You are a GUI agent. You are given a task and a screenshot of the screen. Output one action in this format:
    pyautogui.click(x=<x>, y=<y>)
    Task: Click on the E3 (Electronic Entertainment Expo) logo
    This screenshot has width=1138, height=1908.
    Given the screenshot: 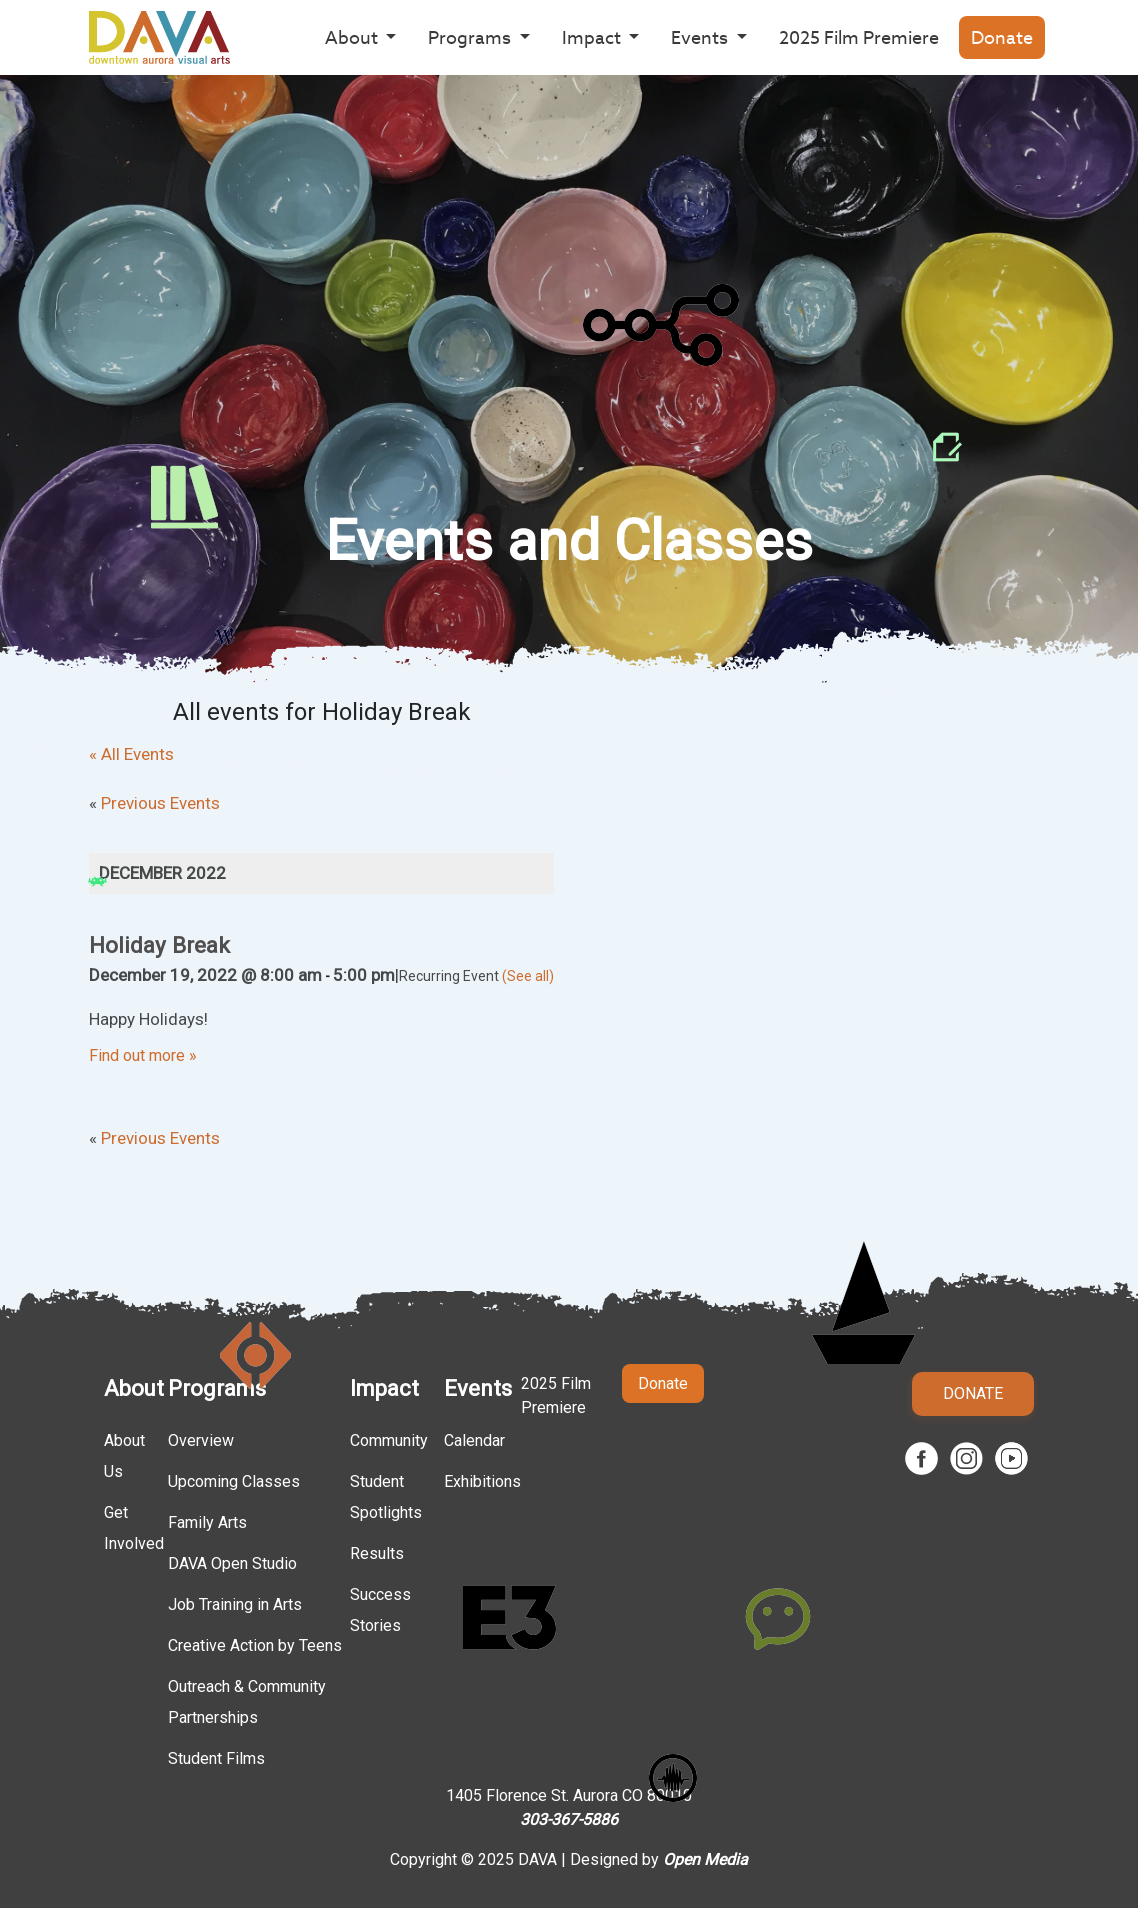 What is the action you would take?
    pyautogui.click(x=509, y=1617)
    